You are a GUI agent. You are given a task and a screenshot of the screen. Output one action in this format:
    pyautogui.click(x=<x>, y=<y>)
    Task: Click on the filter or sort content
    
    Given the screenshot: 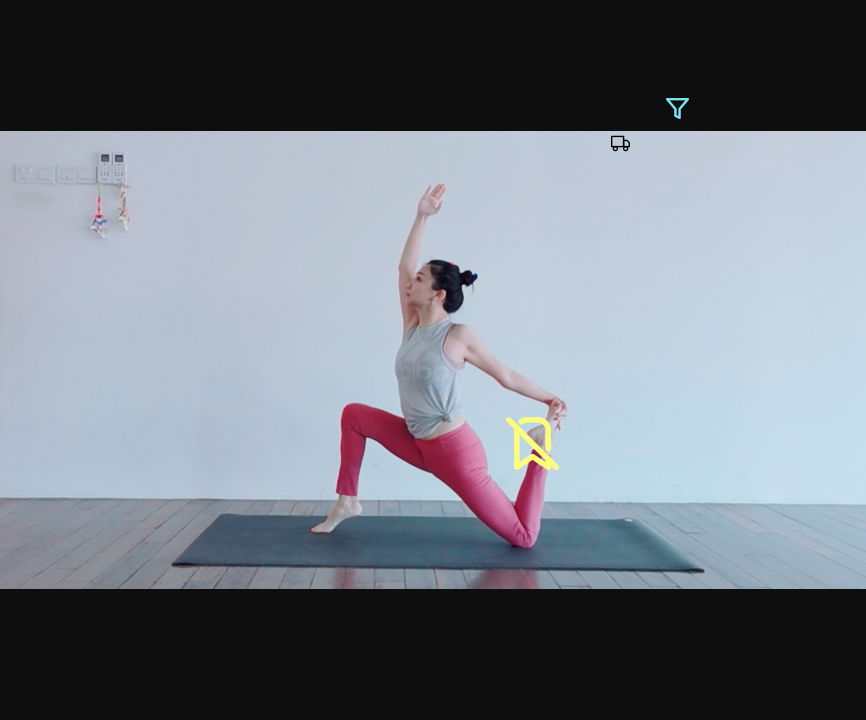 What is the action you would take?
    pyautogui.click(x=677, y=108)
    